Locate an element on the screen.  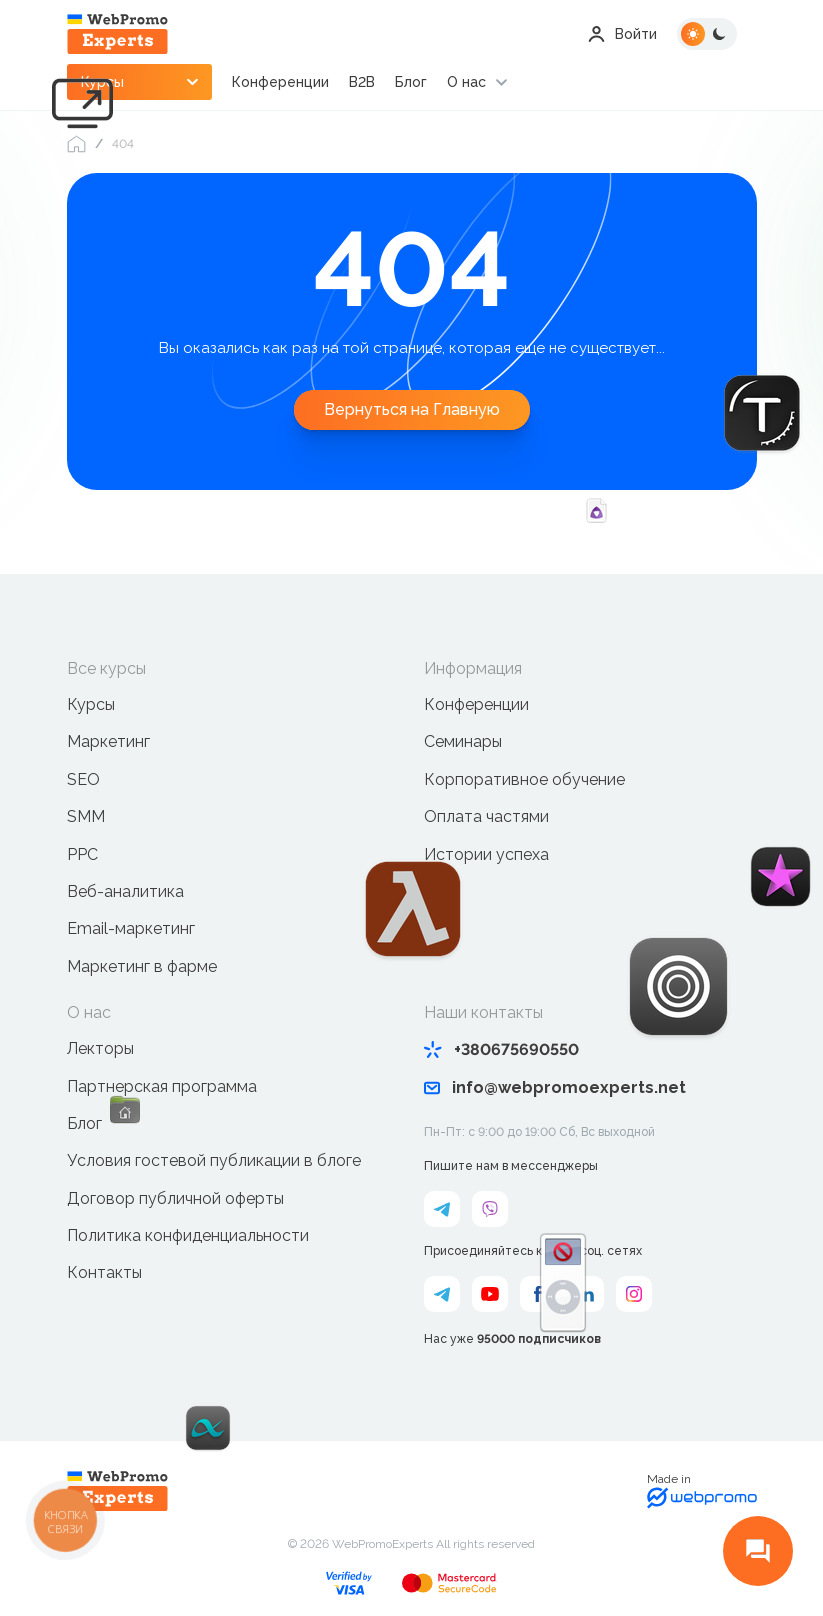
launch the Thrive game launcher is located at coordinates (762, 413).